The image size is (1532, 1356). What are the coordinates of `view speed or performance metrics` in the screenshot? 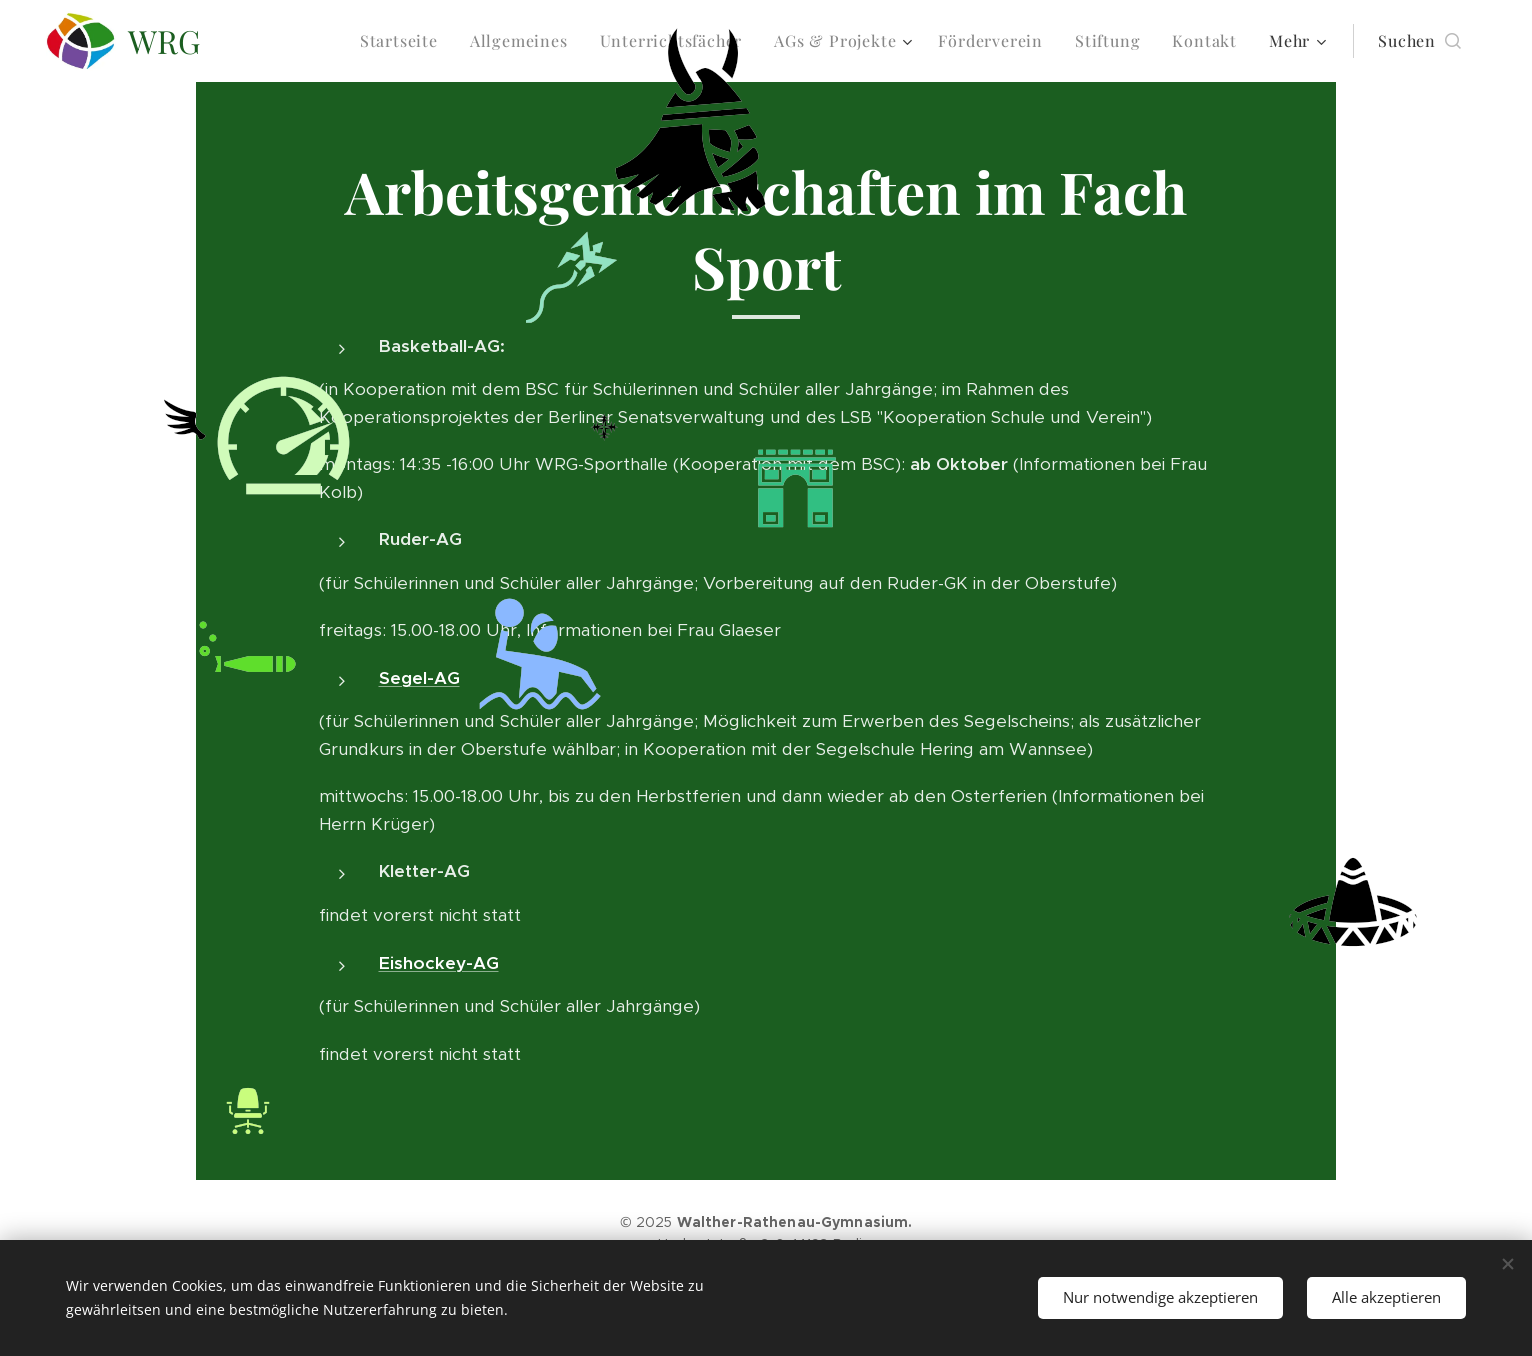 It's located at (283, 435).